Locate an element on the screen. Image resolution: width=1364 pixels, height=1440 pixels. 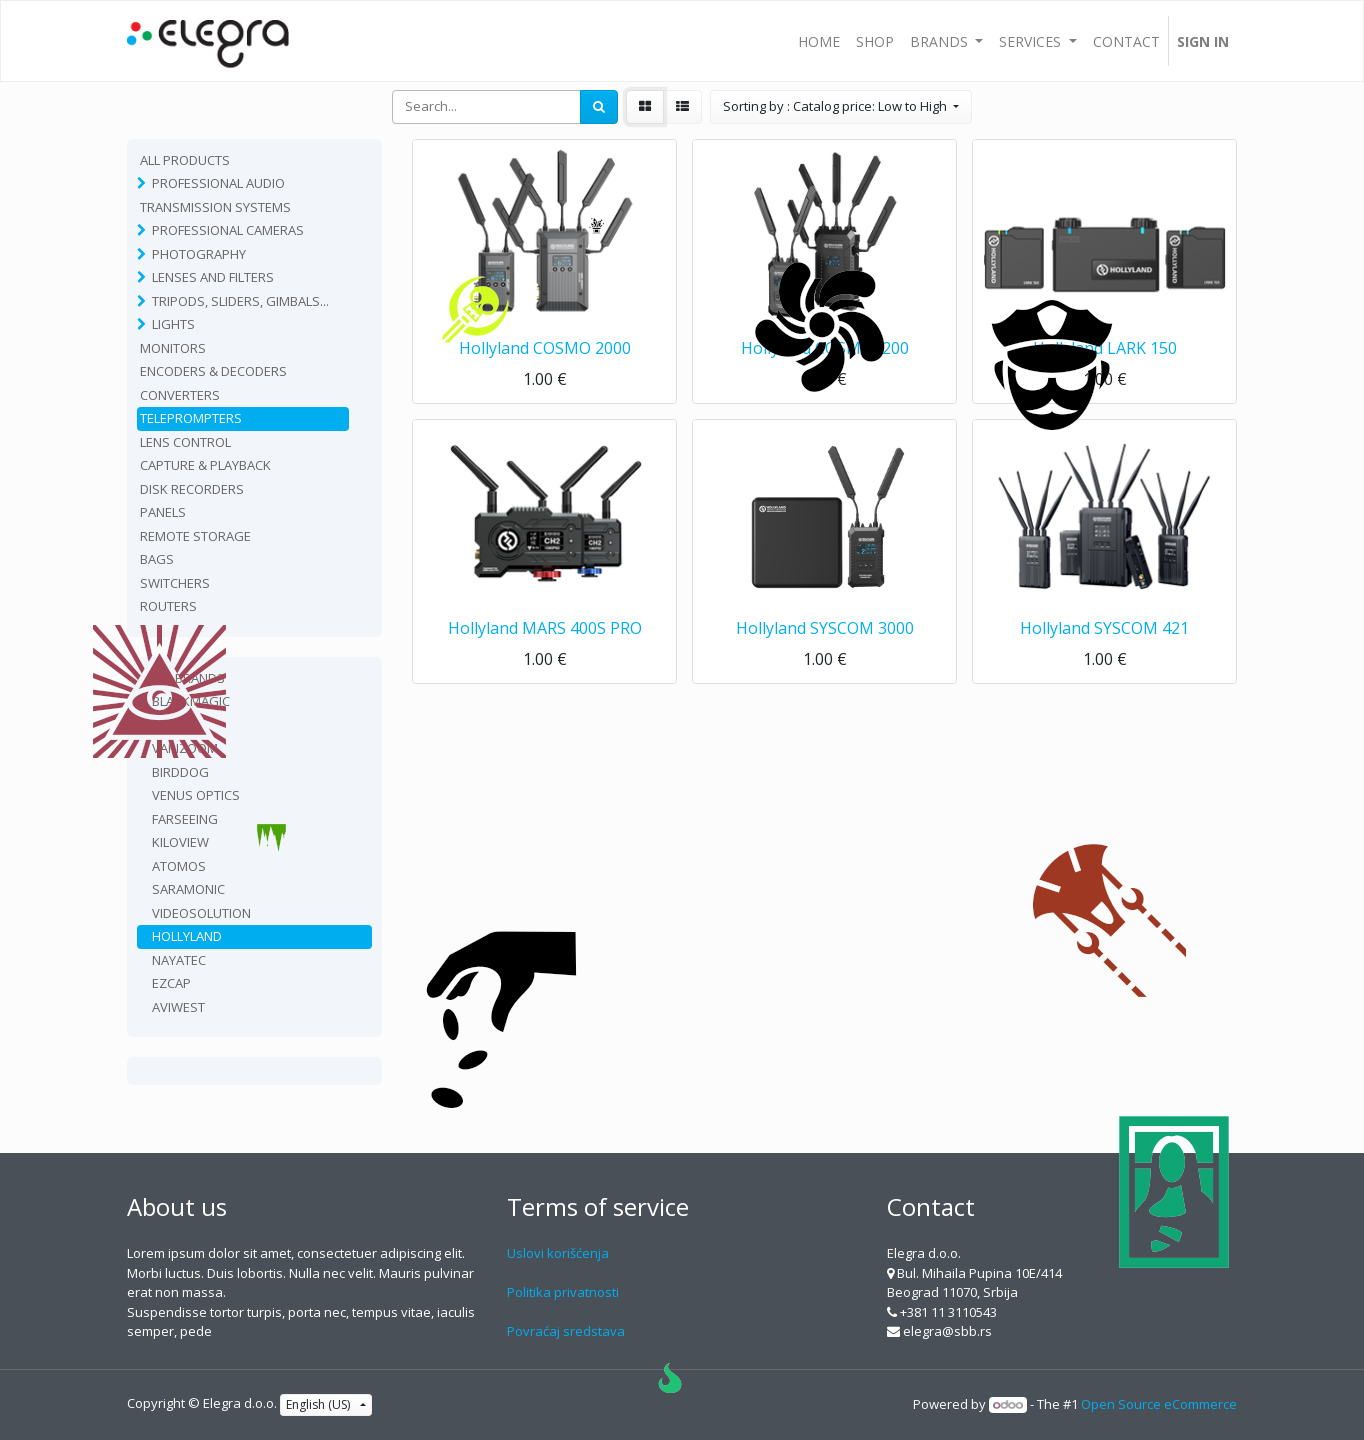
access the crystal shrine location in-game is located at coordinates (596, 225).